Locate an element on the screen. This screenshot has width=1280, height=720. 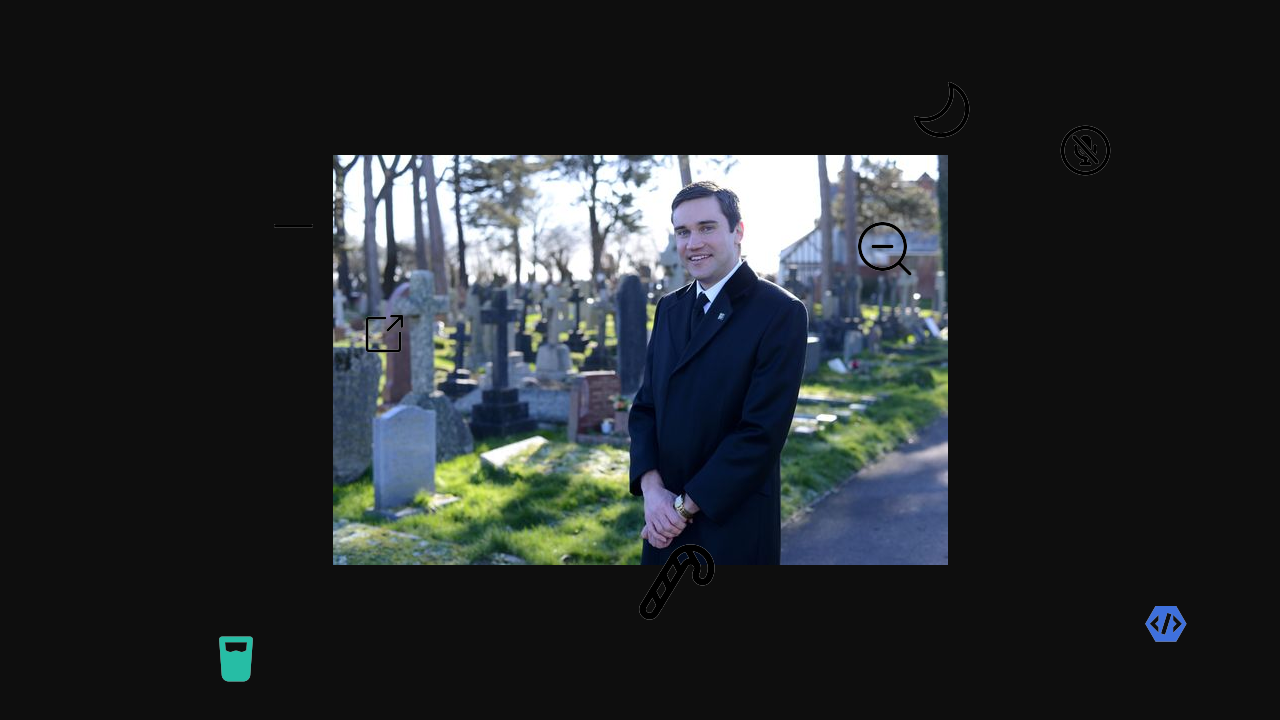
track your water intake is located at coordinates (236, 659).